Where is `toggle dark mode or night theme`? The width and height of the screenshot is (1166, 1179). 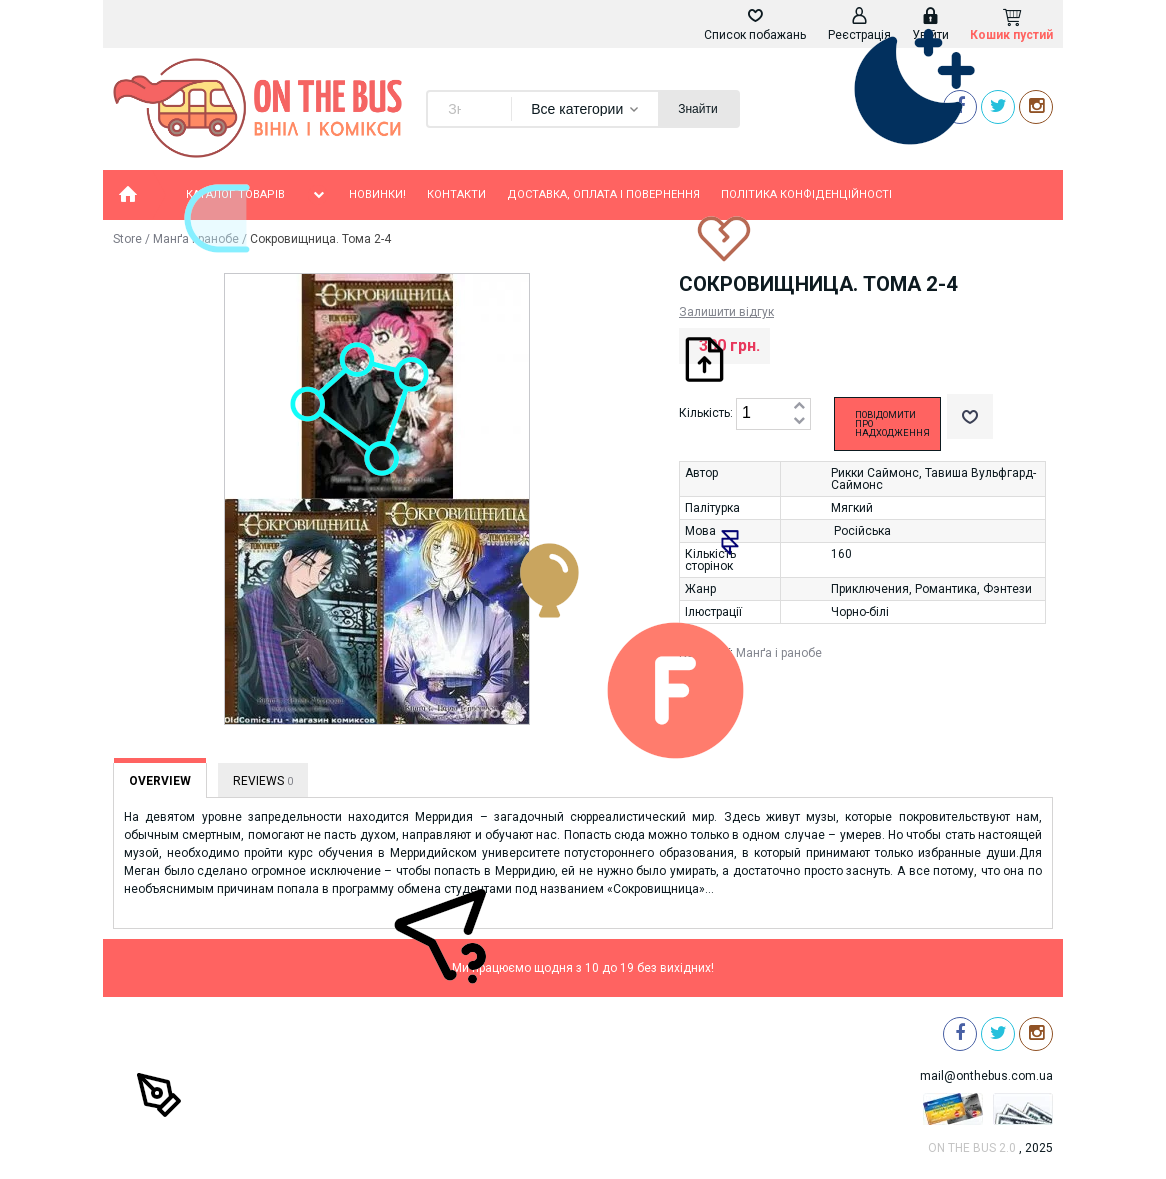
toggle dark mode or night theme is located at coordinates (910, 89).